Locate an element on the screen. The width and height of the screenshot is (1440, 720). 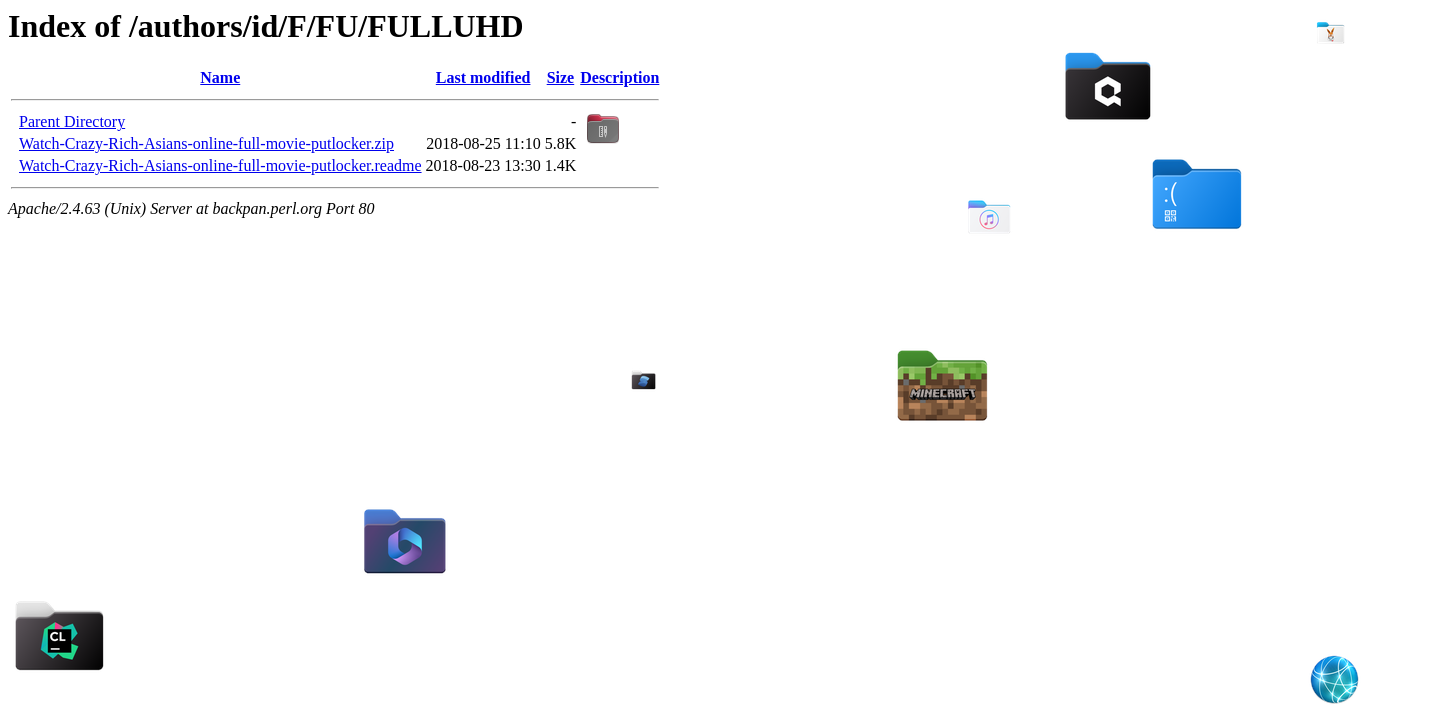
open microsoft 365 files folder is located at coordinates (404, 543).